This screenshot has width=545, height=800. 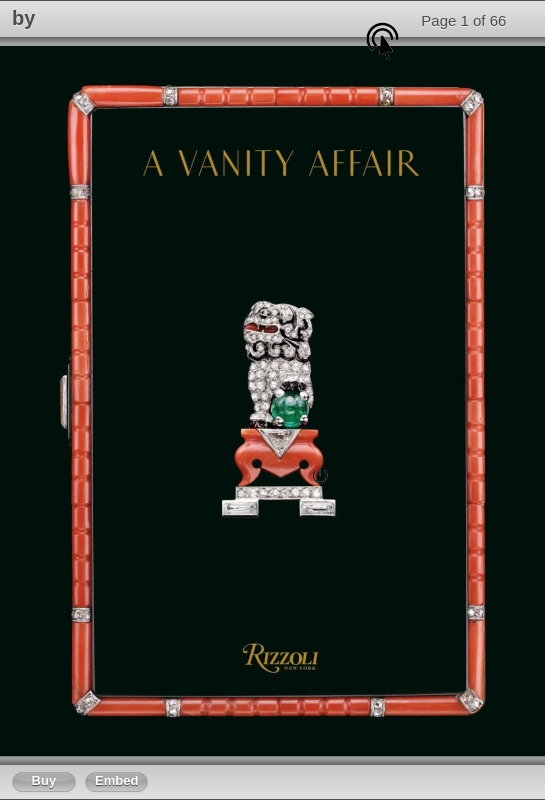 I want to click on tap or click interaction indicator, so click(x=382, y=41).